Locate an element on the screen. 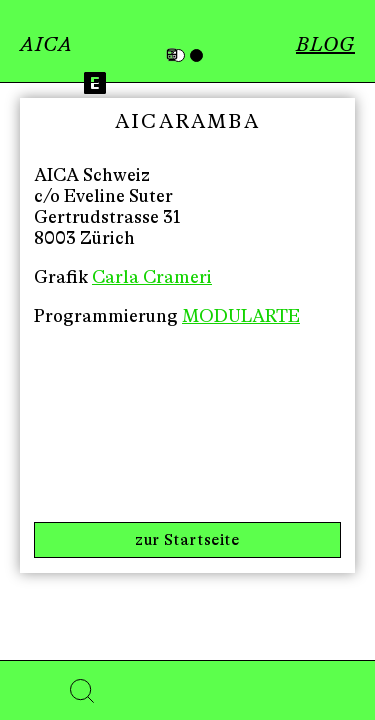 This screenshot has height=720, width=375. get public transit directions is located at coordinates (172, 55).